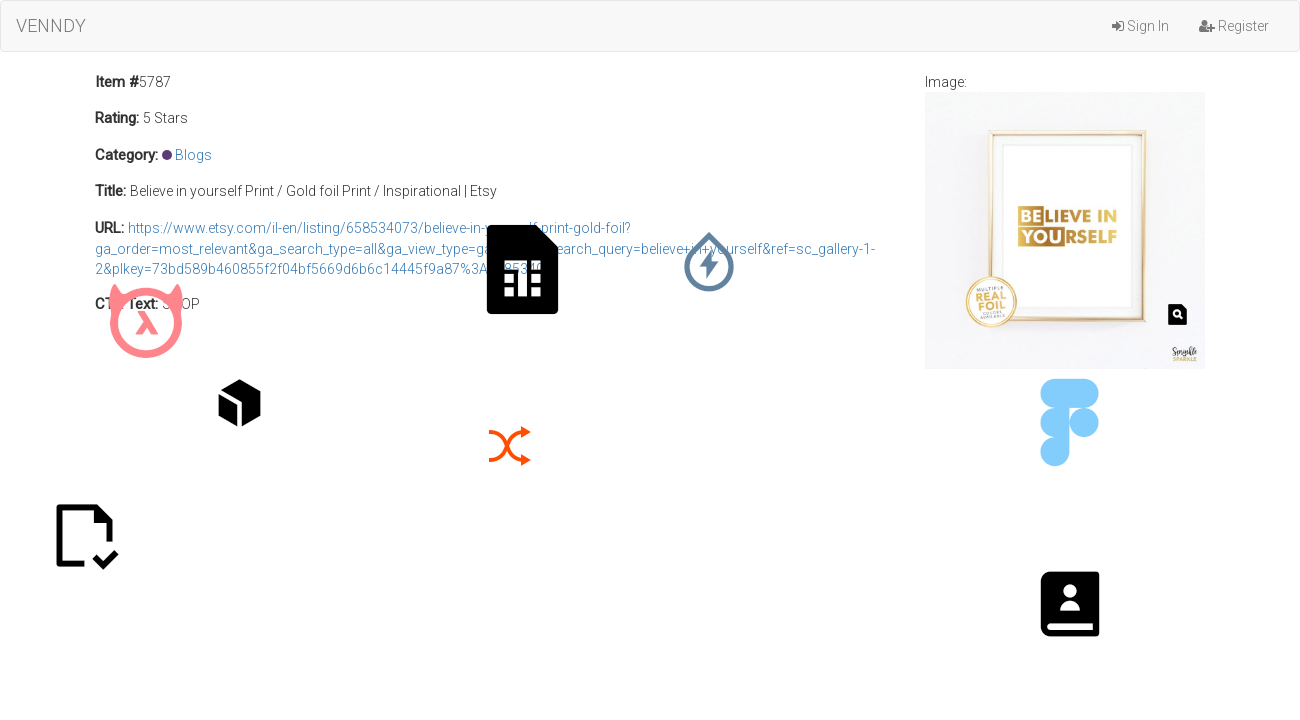  Describe the element at coordinates (1177, 314) in the screenshot. I see `search within a document or file` at that location.